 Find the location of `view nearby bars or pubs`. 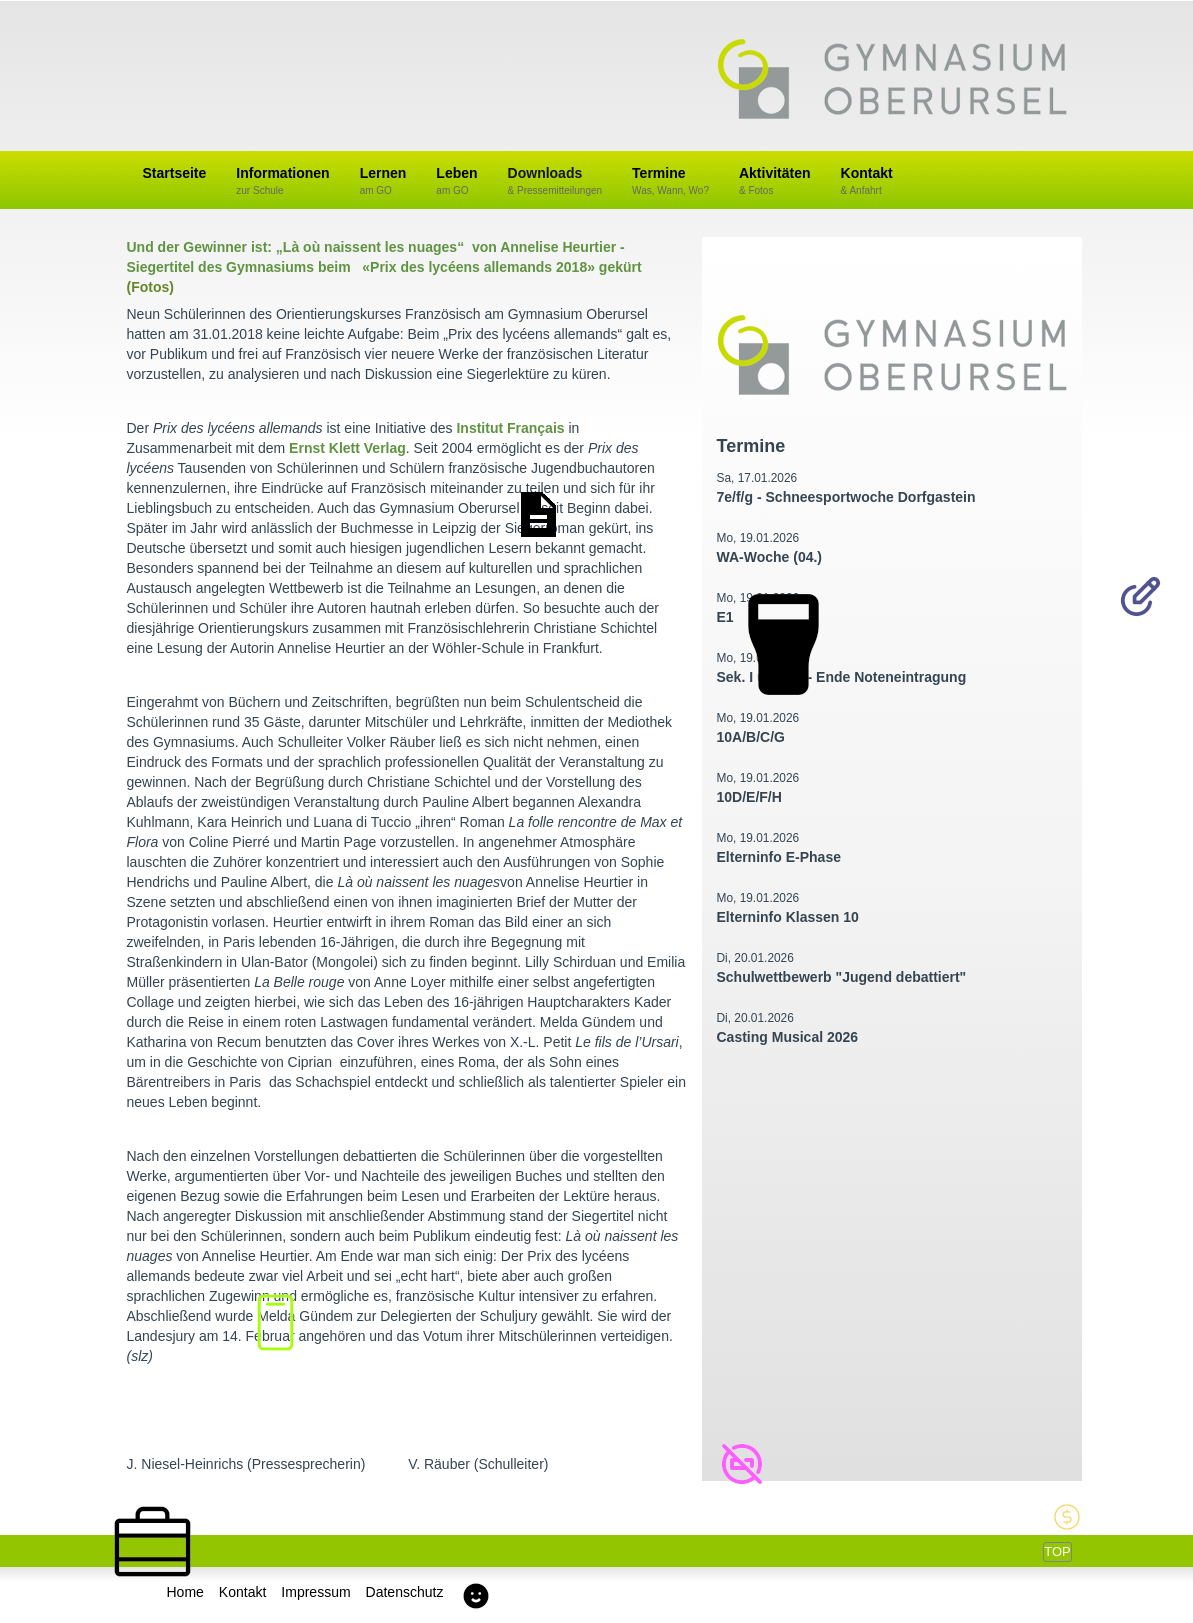

view nearby bars or pubs is located at coordinates (783, 644).